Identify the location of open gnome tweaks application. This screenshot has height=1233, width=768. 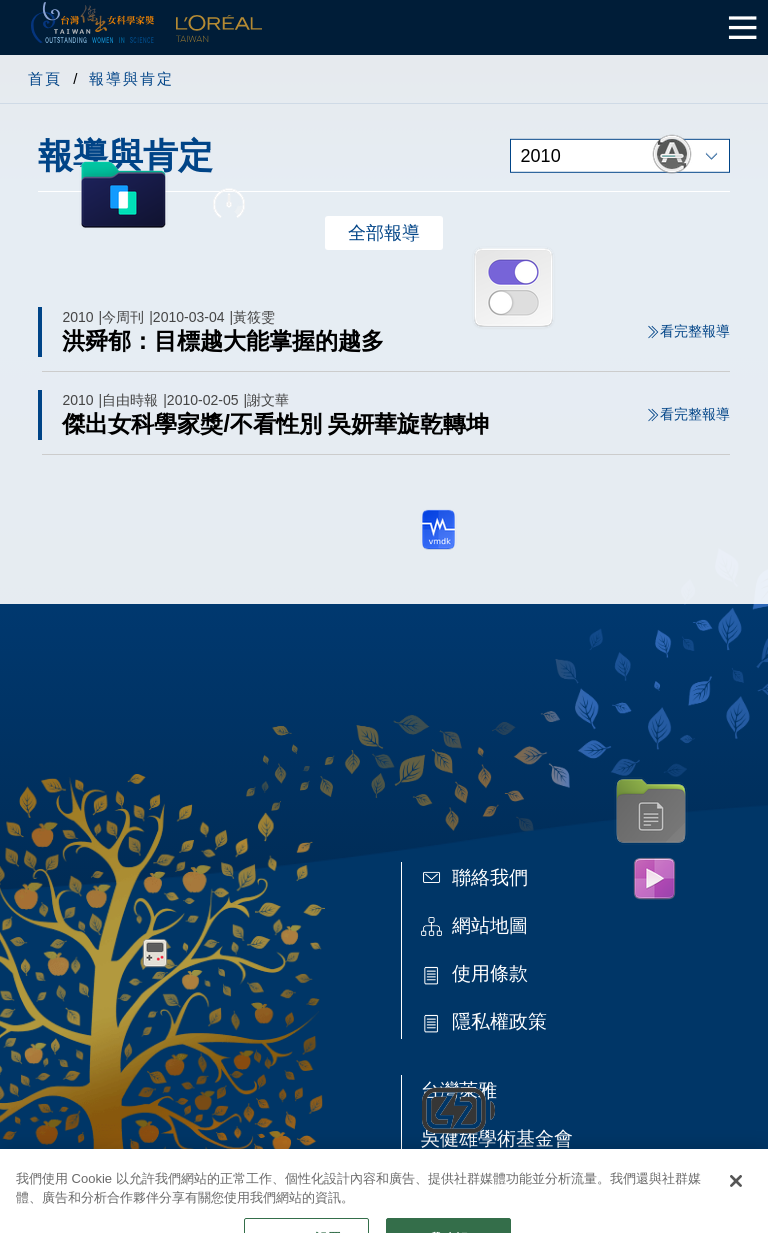
(513, 287).